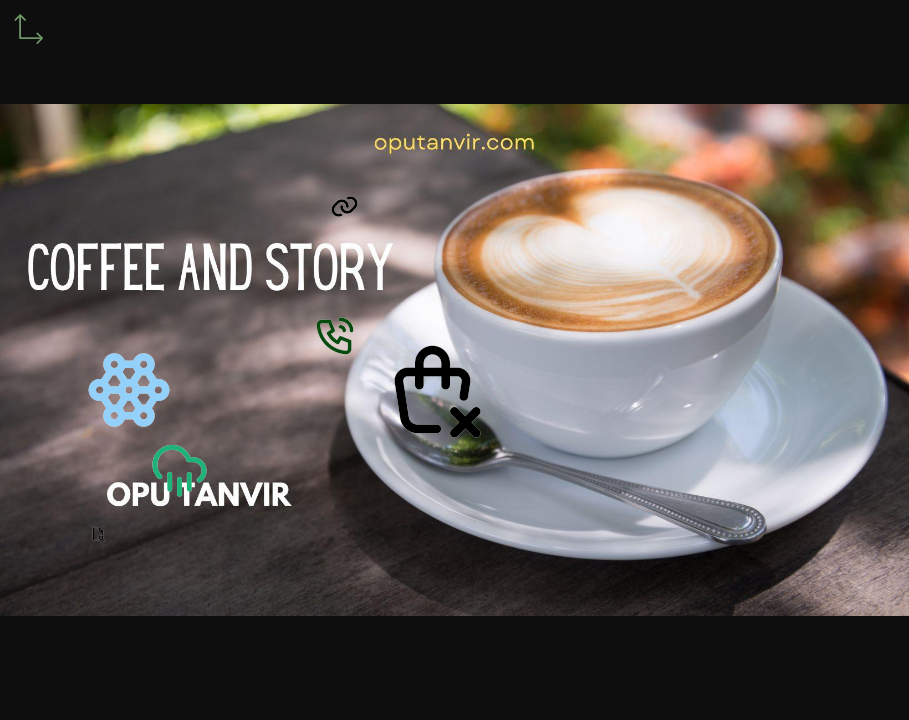 The image size is (909, 720). I want to click on copy or share a link, so click(344, 206).